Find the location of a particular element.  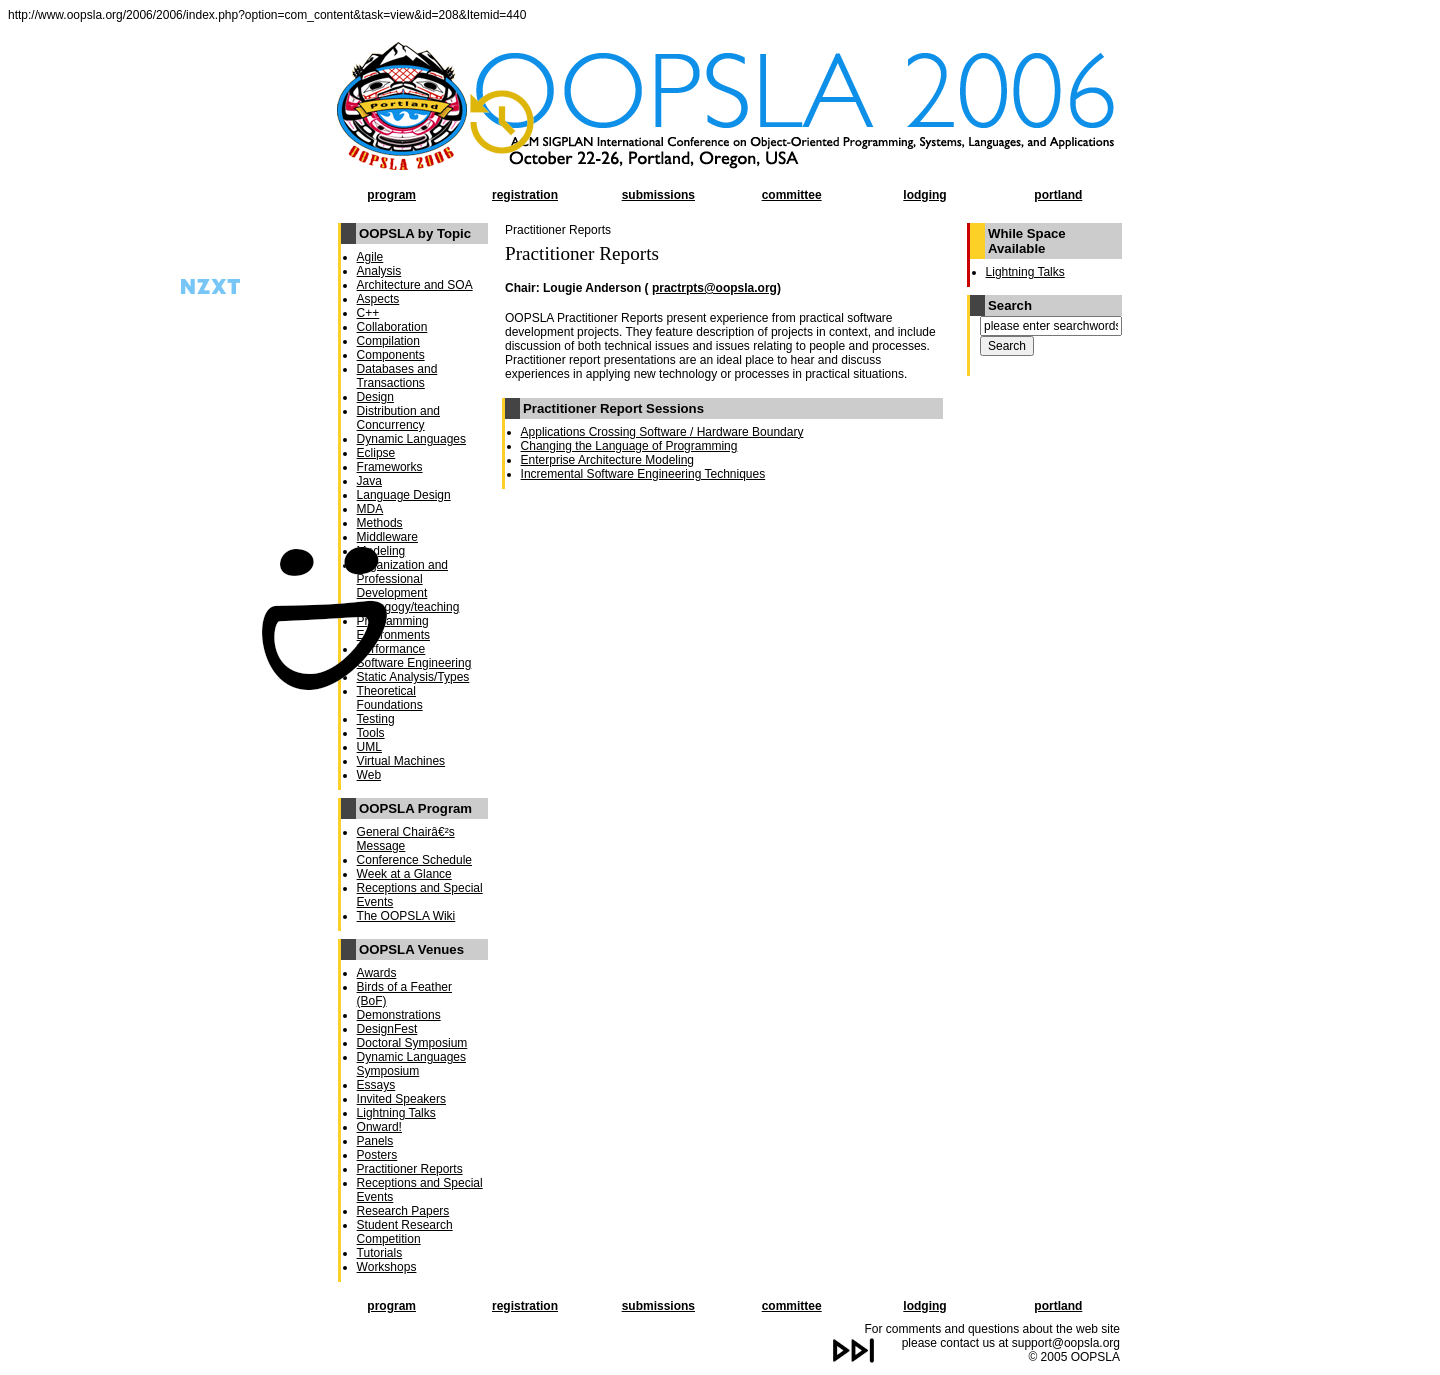

open SmugMug photo sharing app is located at coordinates (324, 618).